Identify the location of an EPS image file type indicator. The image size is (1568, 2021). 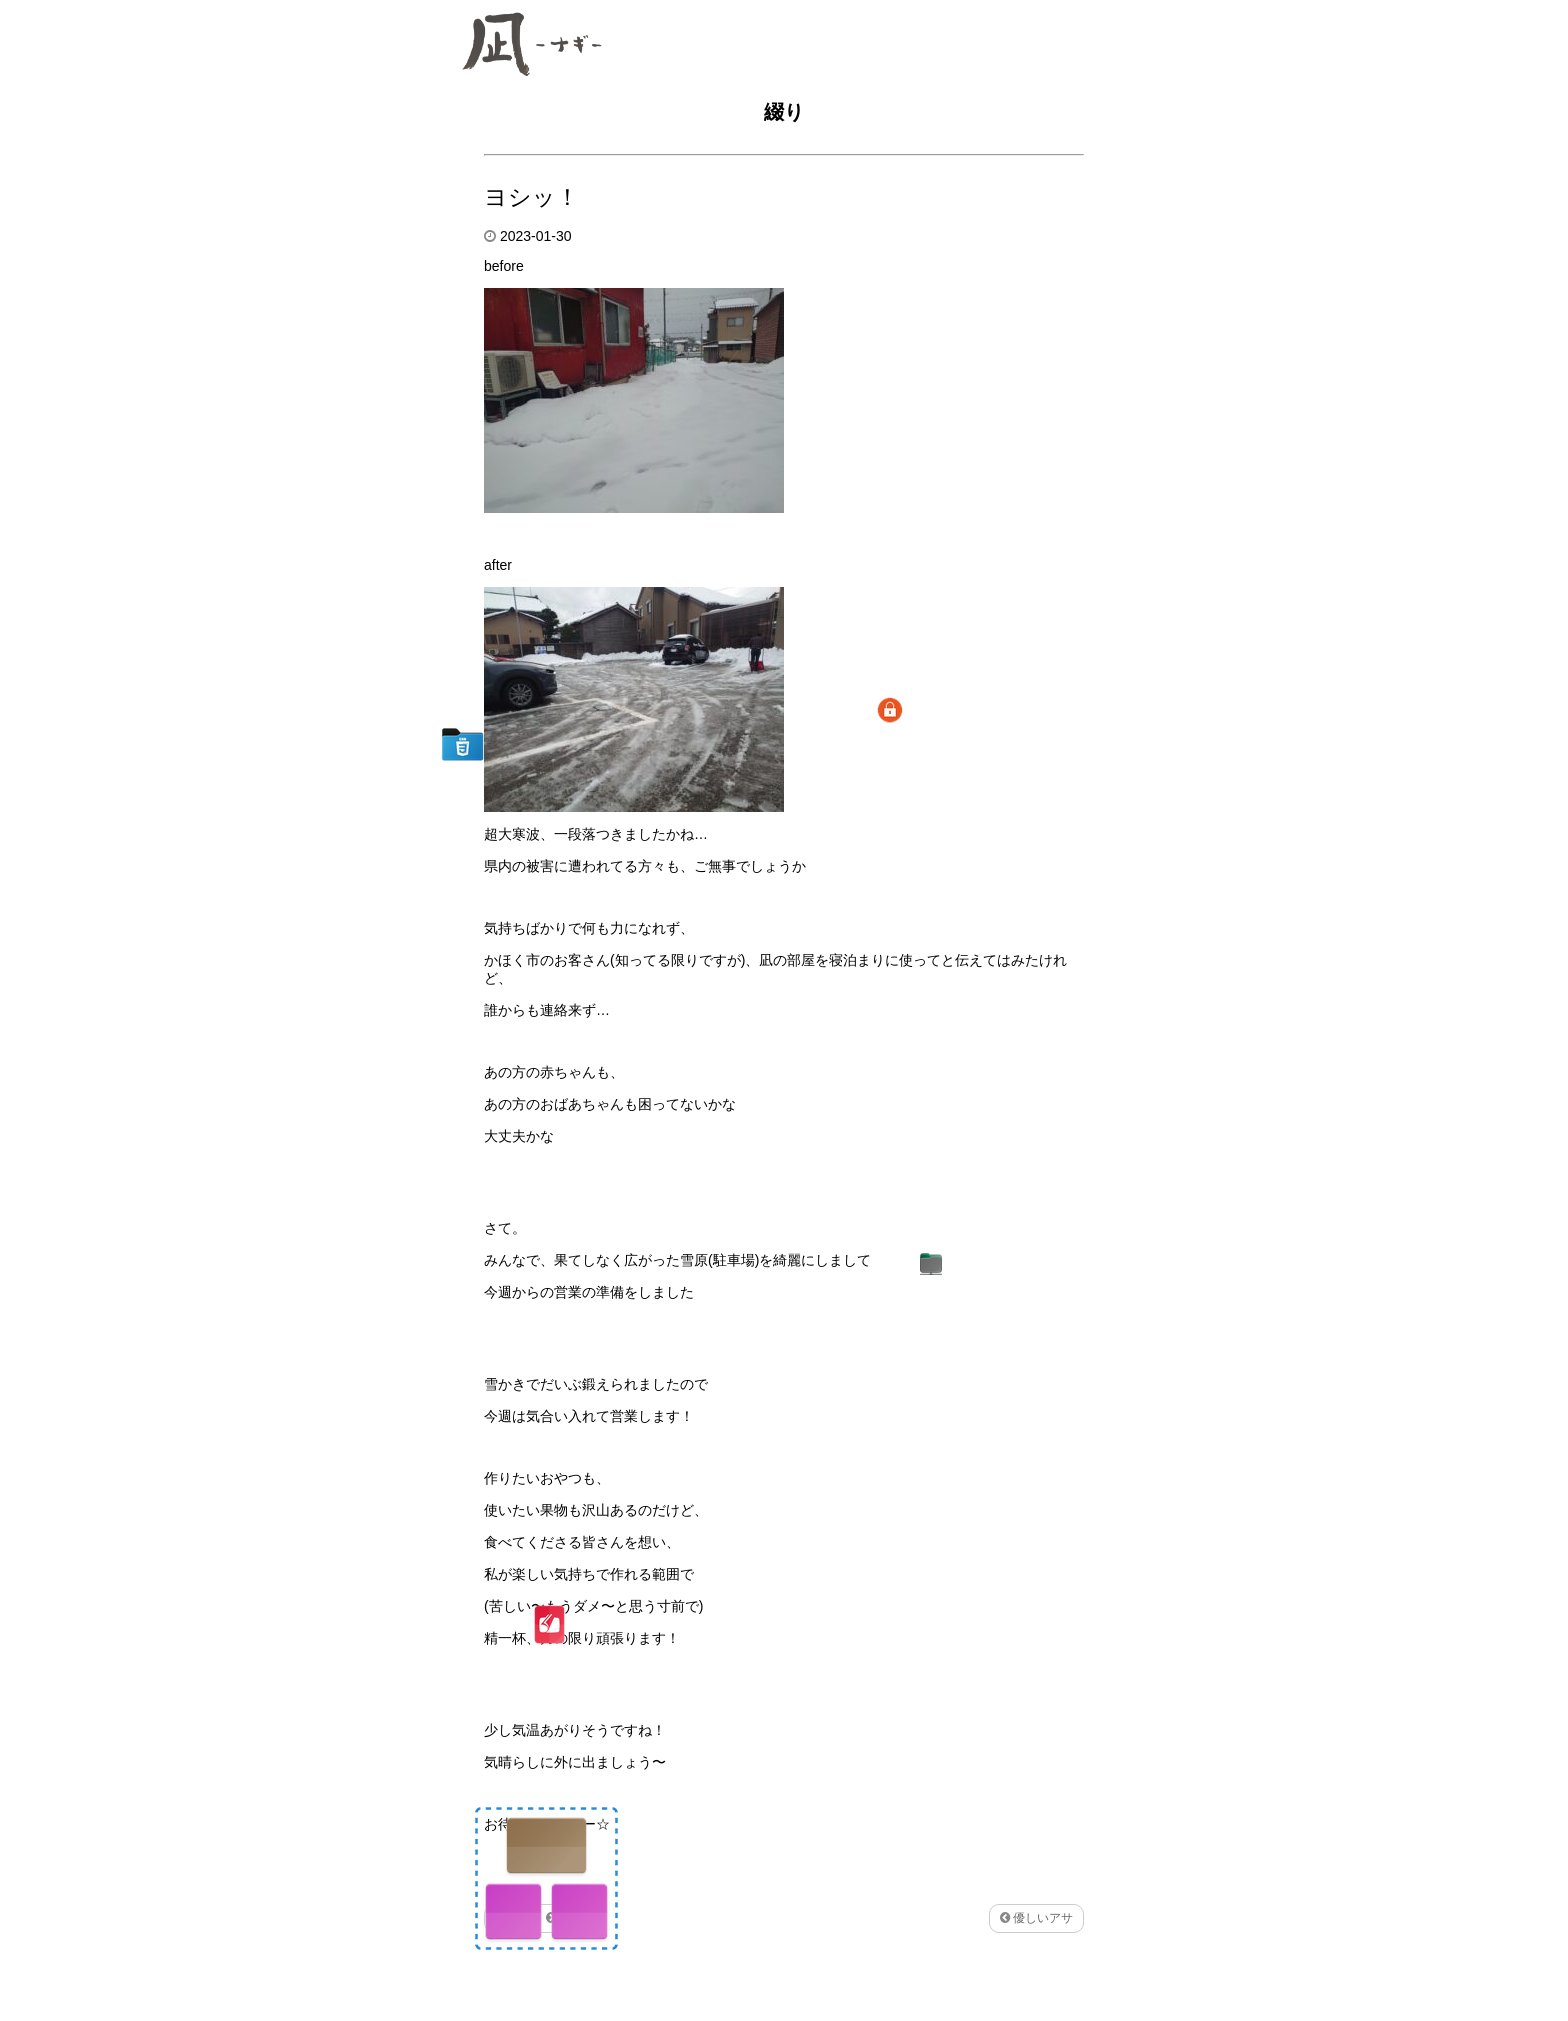
(549, 1624).